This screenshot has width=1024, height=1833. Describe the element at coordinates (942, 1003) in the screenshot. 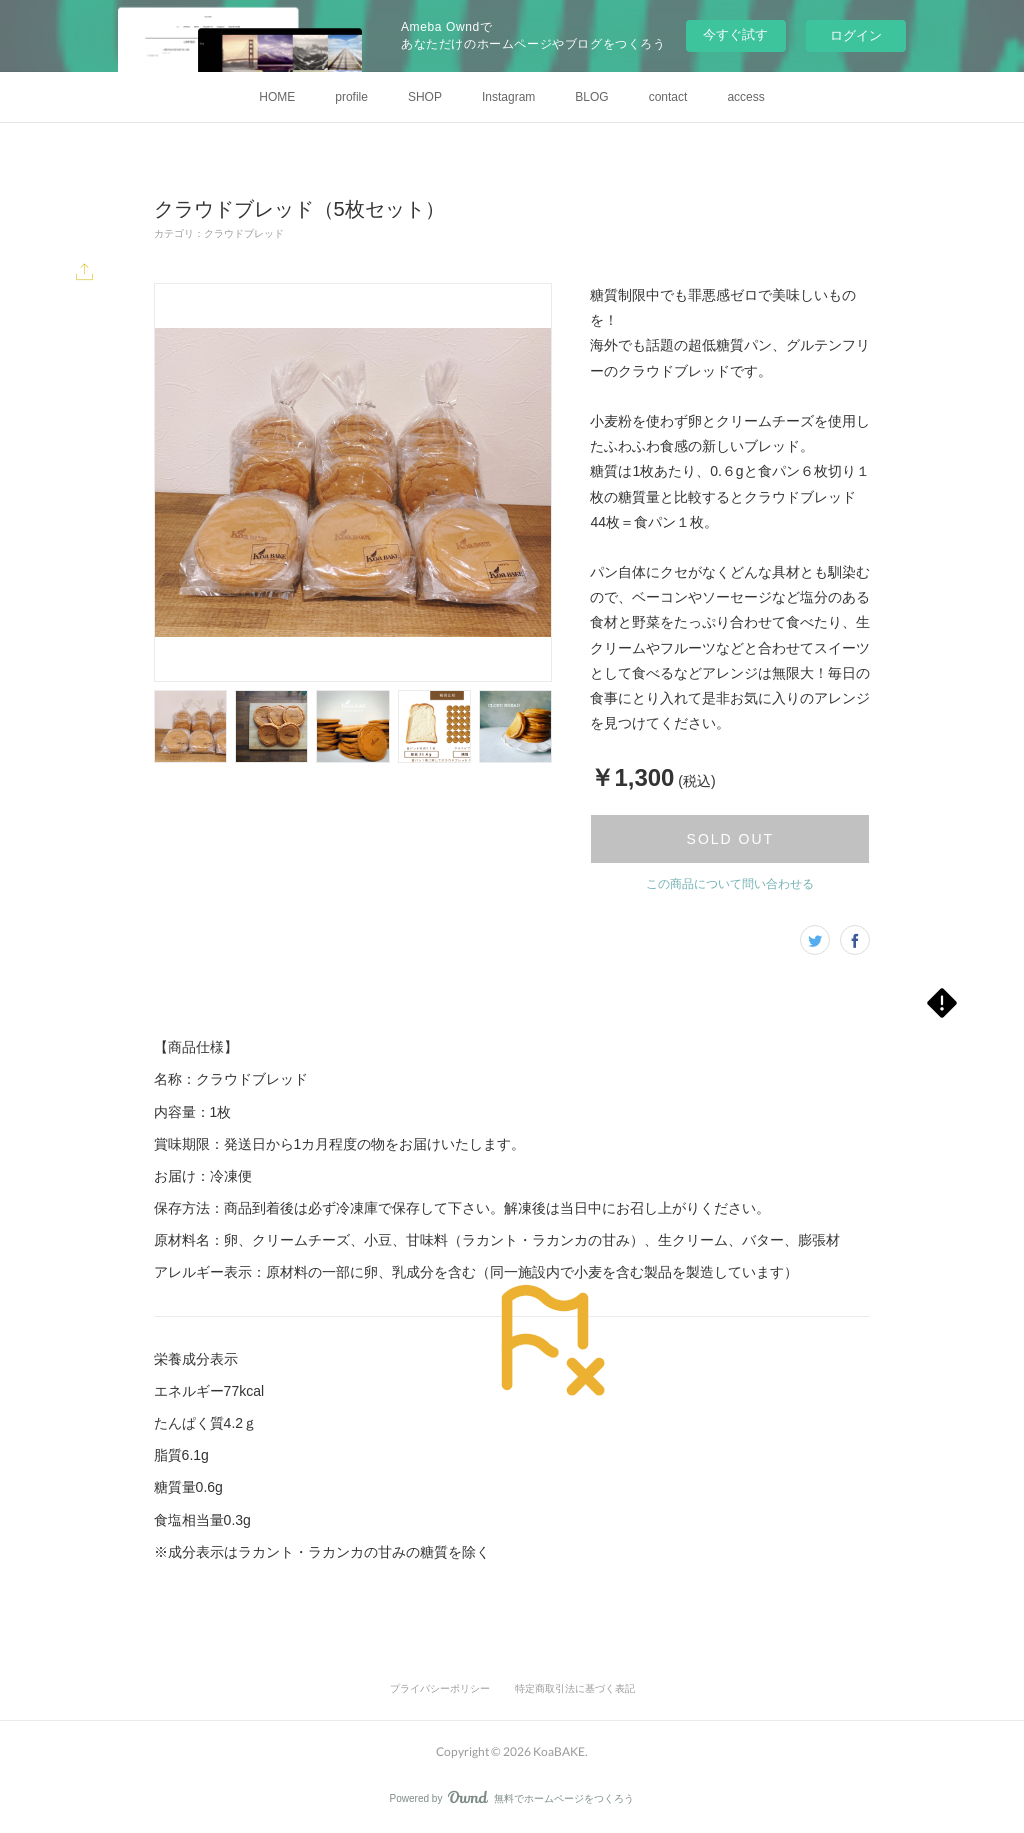

I see `indicates a warning or alert status` at that location.